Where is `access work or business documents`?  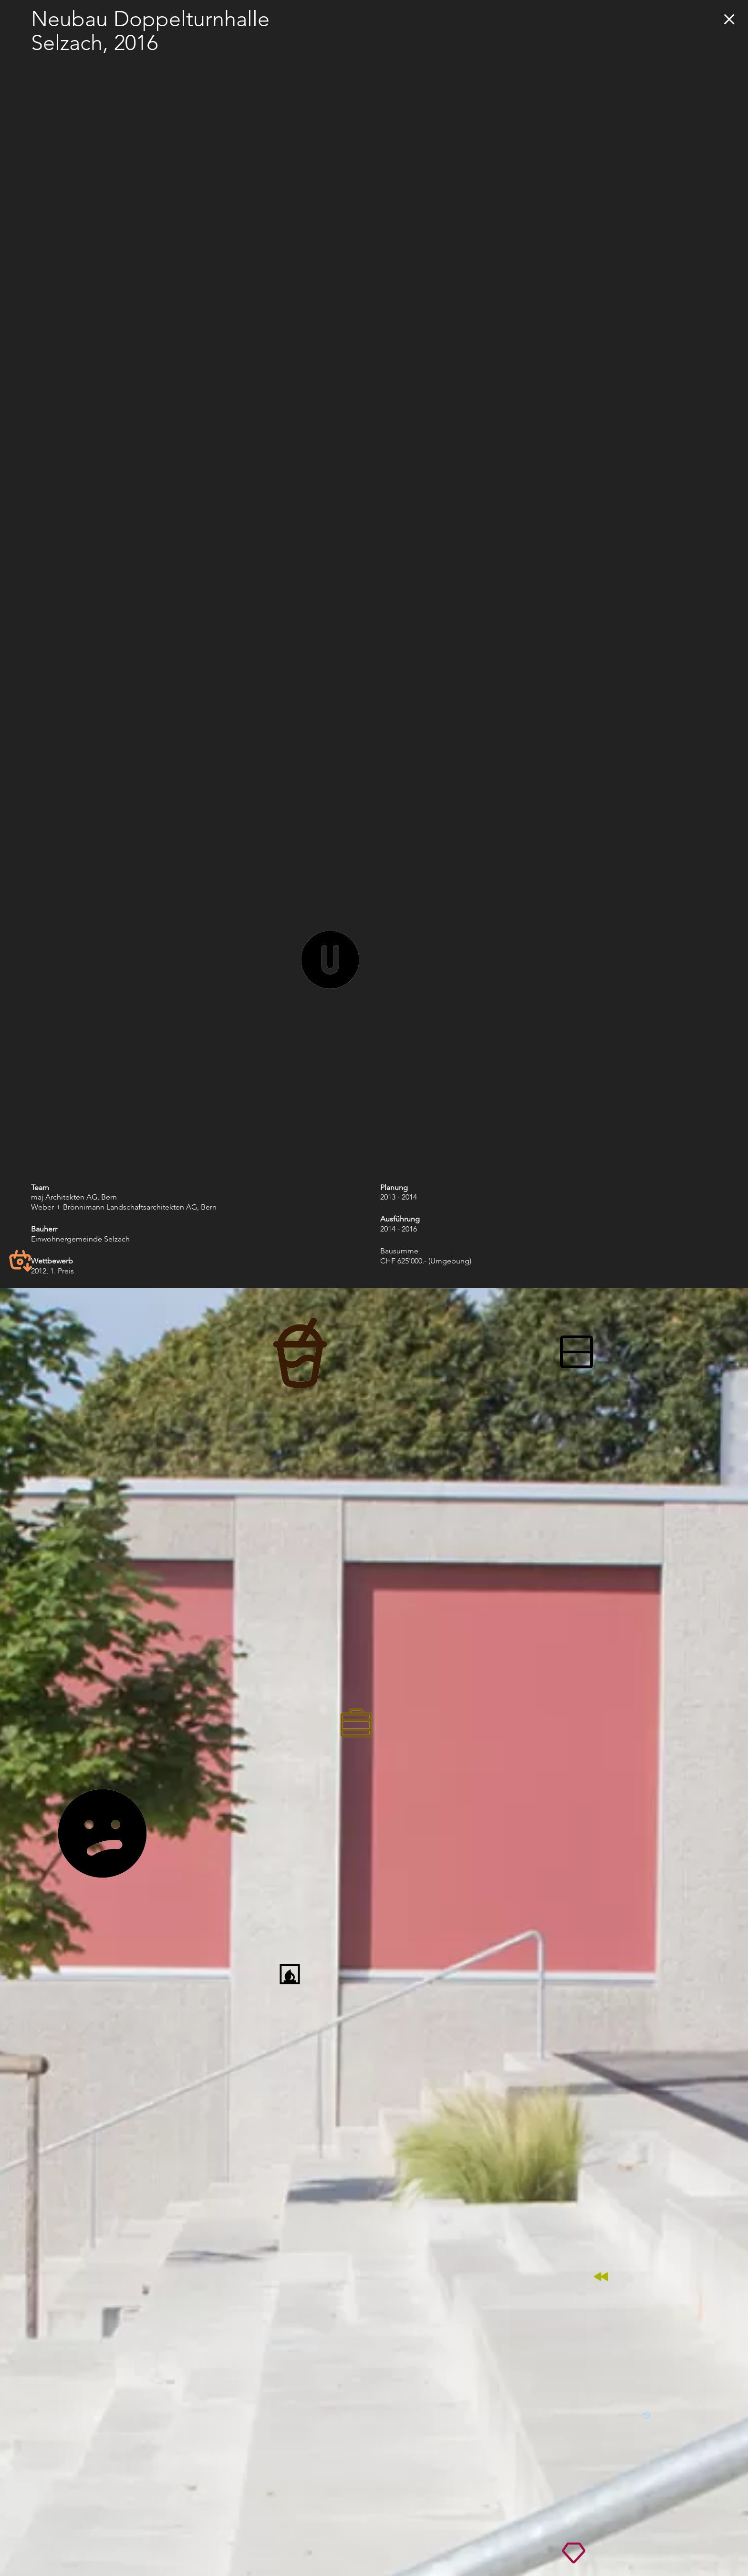
access work or business documents is located at coordinates (356, 1724).